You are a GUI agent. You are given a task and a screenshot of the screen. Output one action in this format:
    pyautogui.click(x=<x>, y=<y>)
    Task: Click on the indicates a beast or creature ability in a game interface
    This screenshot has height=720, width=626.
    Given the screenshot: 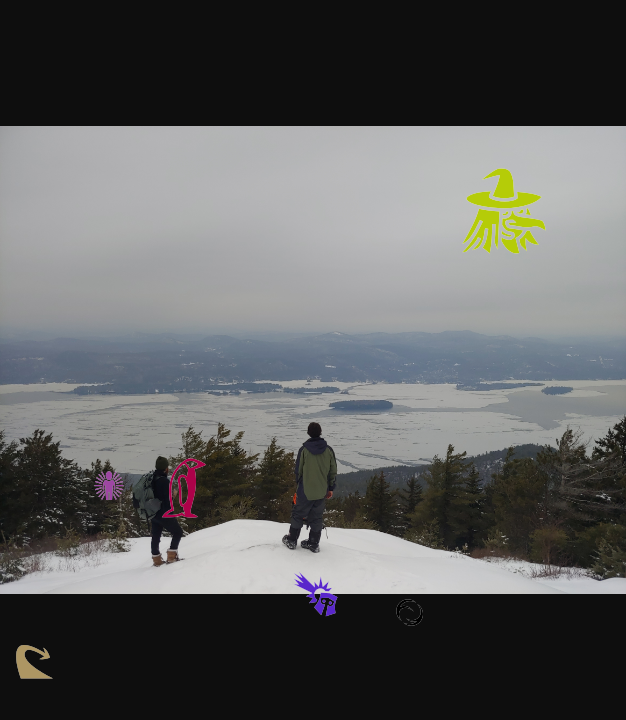 What is the action you would take?
    pyautogui.click(x=409, y=612)
    